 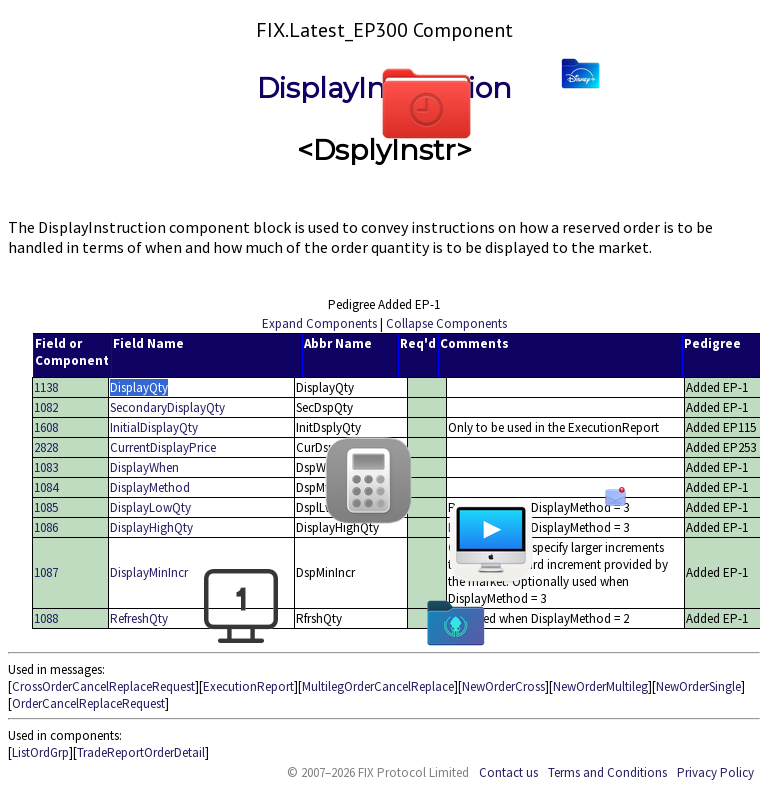 What do you see at coordinates (455, 624) in the screenshot?
I see `open folder containing GitKraken projects` at bounding box center [455, 624].